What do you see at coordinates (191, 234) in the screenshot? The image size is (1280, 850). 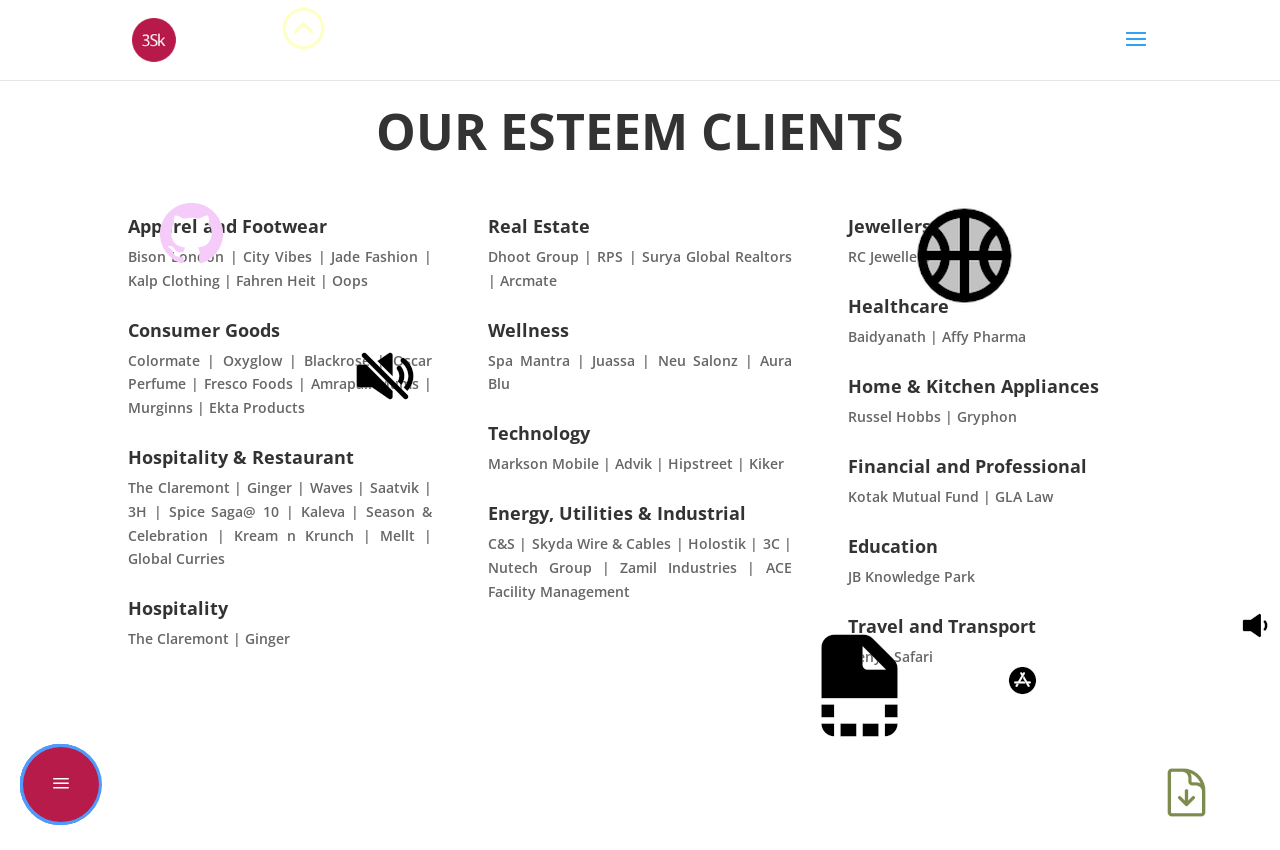 I see `visit github profile or repository` at bounding box center [191, 234].